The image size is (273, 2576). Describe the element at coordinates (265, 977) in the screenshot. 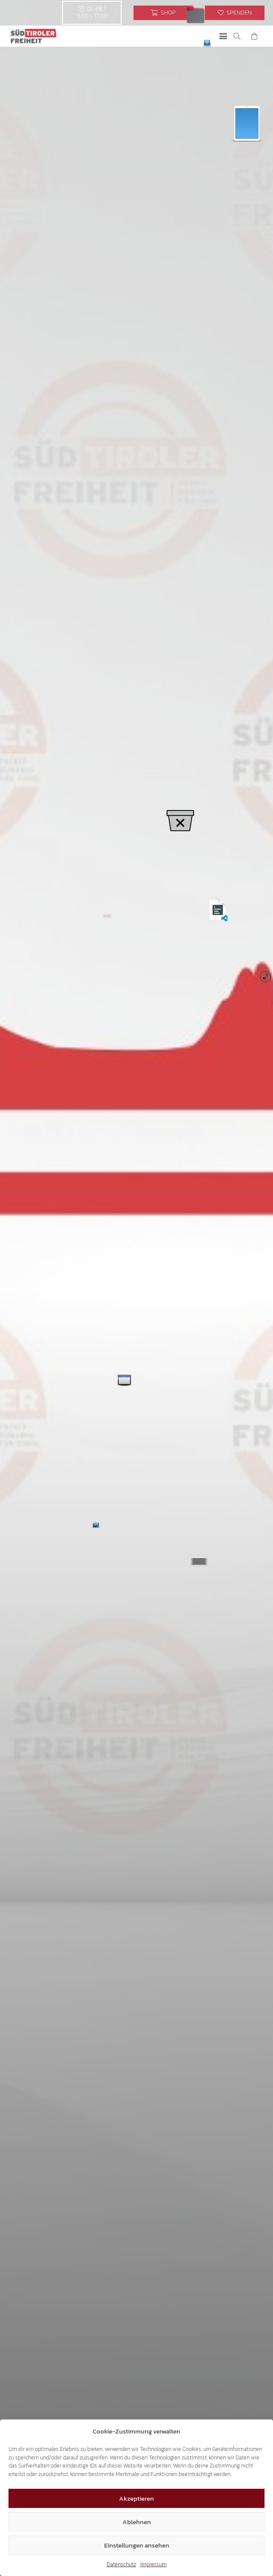

I see `open cantata music player` at that location.